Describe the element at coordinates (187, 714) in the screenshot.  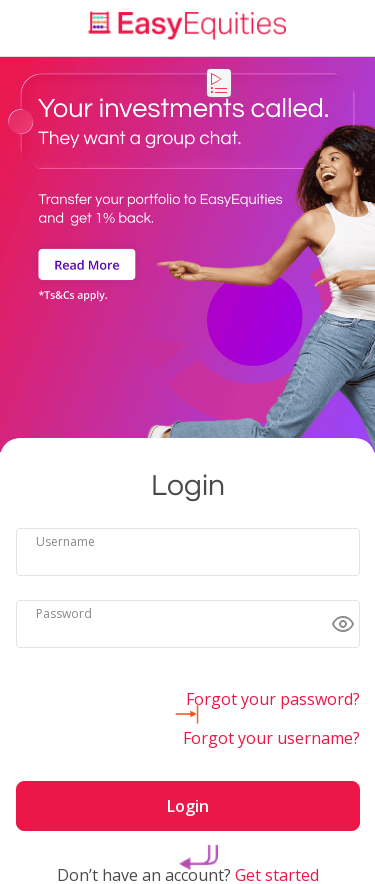
I see `go to the last item or page` at that location.